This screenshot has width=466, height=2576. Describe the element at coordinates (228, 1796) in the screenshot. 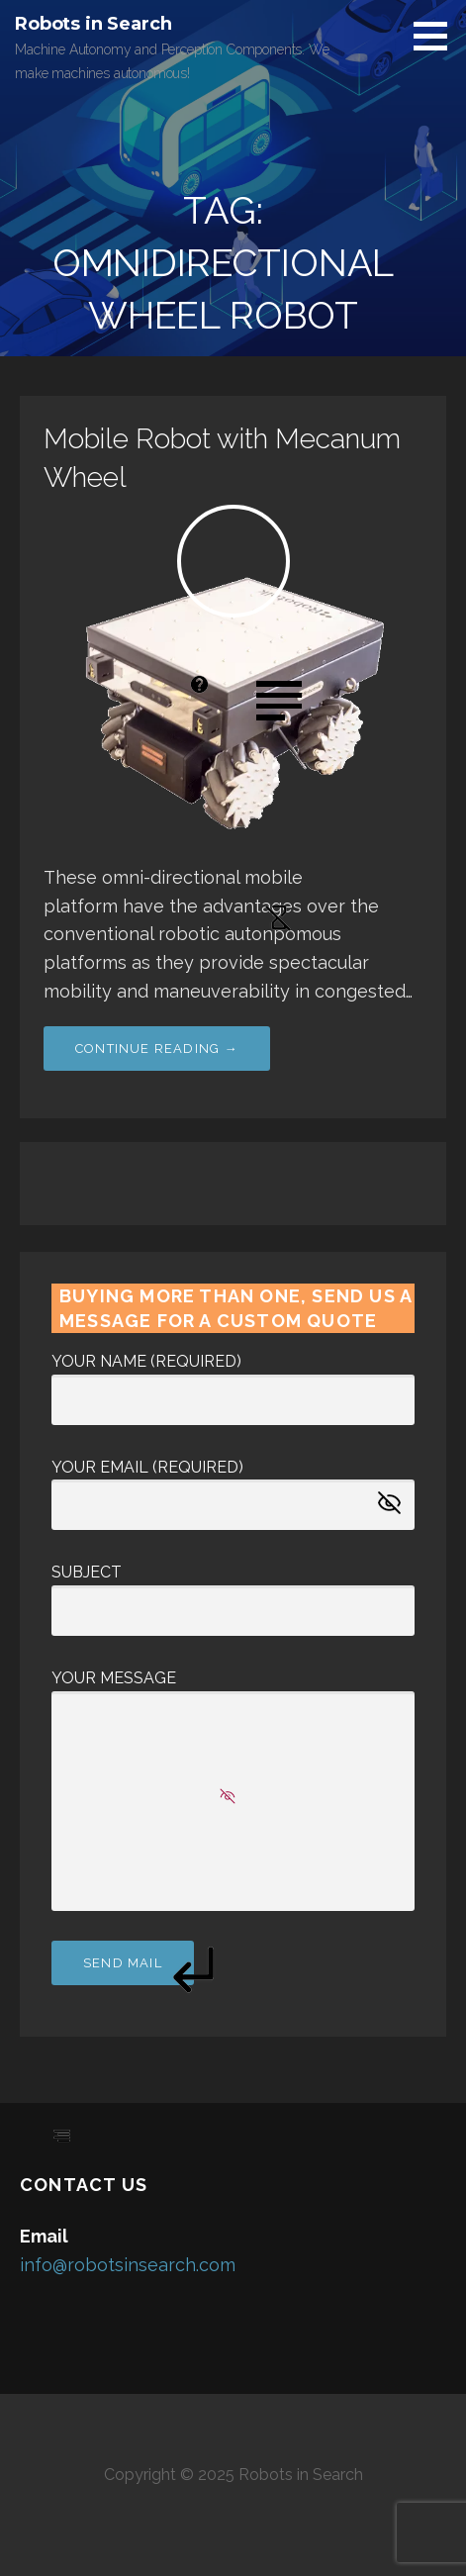

I see `hide password or sensitive text` at that location.